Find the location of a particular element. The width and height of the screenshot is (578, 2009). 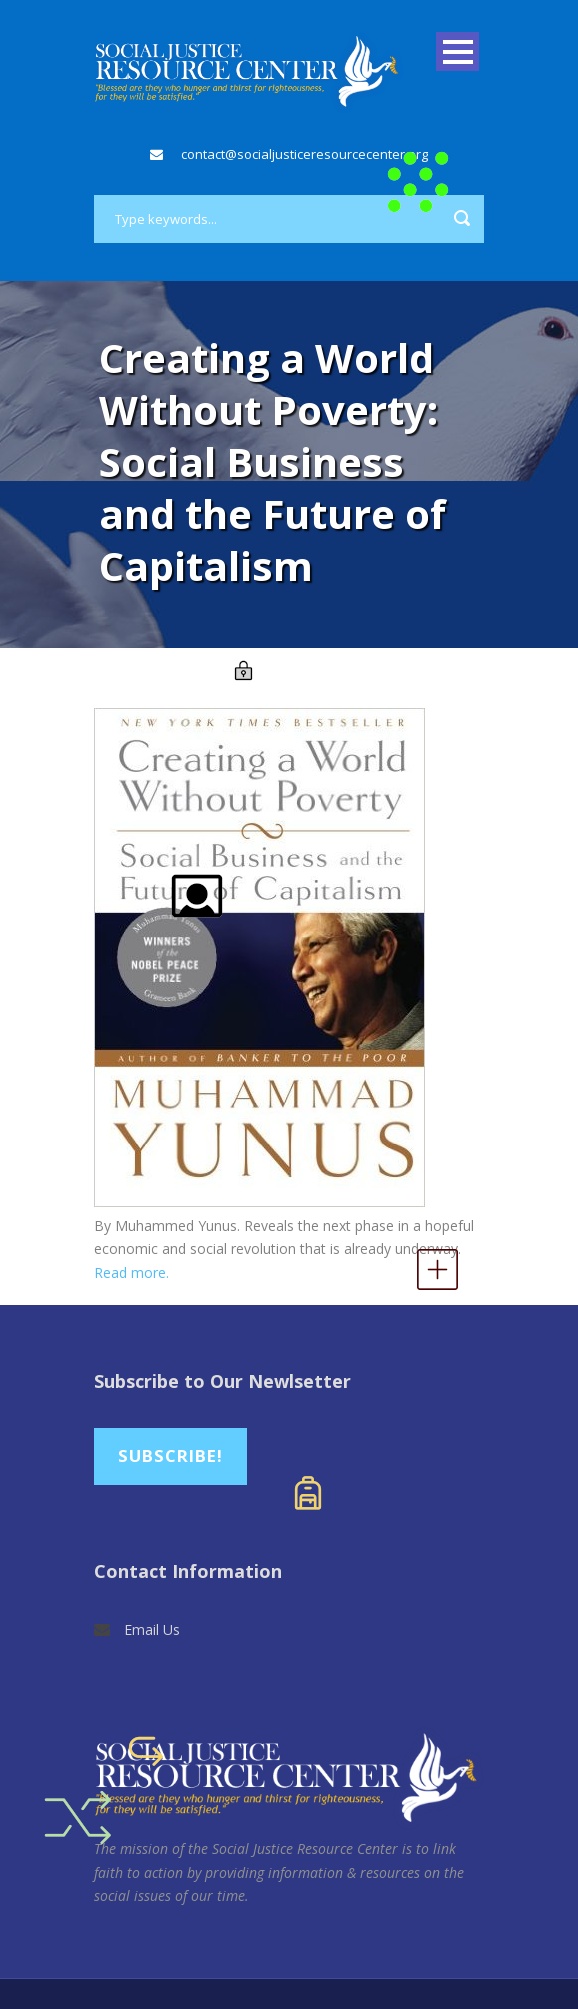

adjust image grain or noise settings is located at coordinates (418, 182).